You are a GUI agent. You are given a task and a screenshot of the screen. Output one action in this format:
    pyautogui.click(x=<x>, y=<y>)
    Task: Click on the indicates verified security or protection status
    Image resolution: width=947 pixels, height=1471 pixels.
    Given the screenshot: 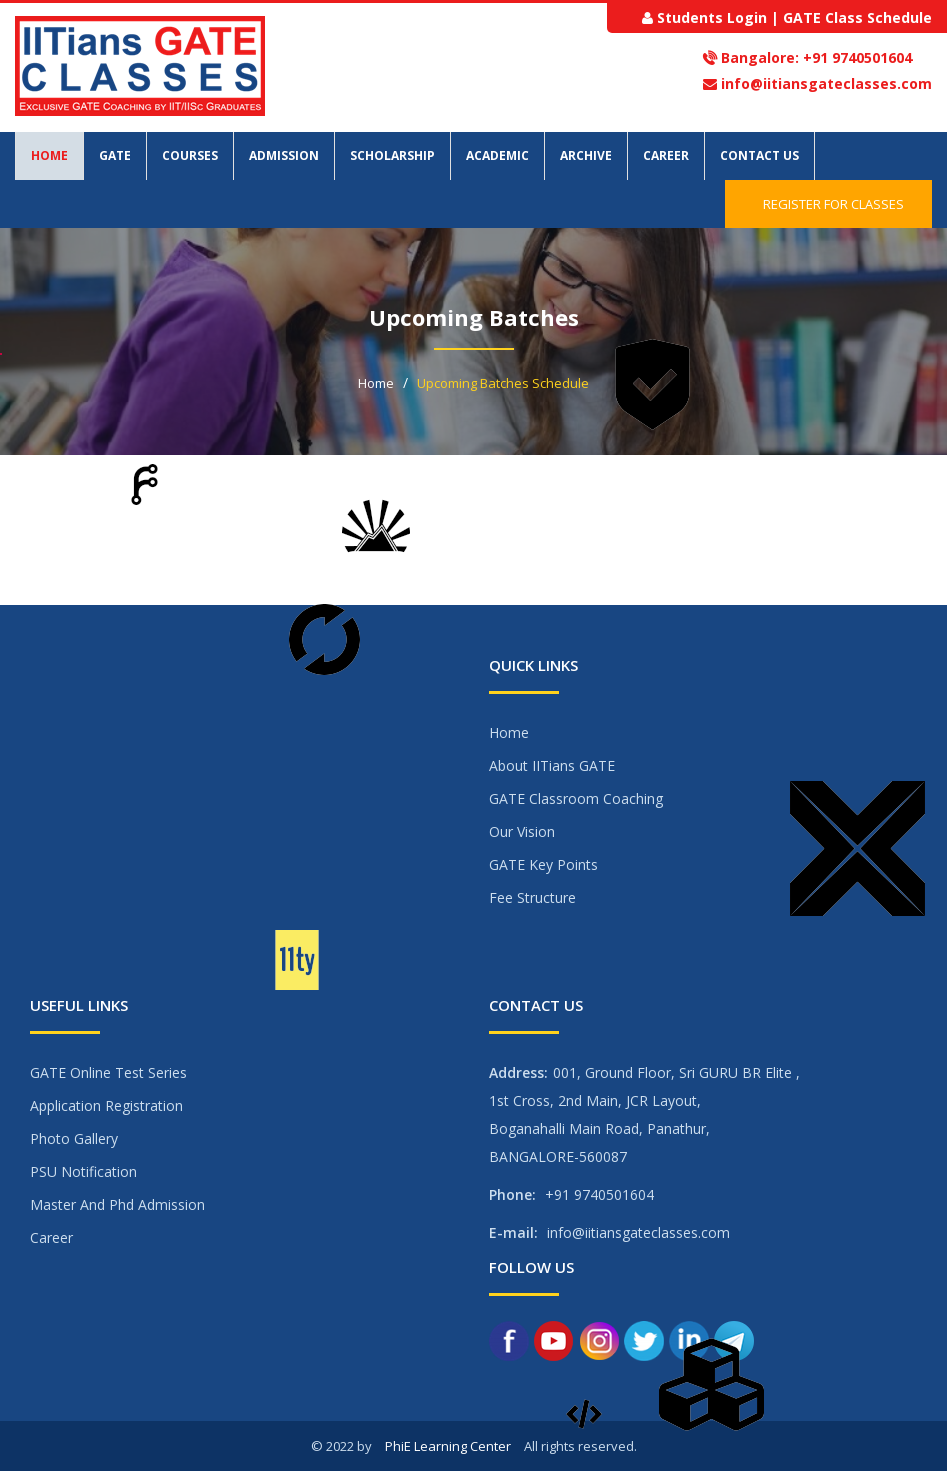 What is the action you would take?
    pyautogui.click(x=652, y=384)
    